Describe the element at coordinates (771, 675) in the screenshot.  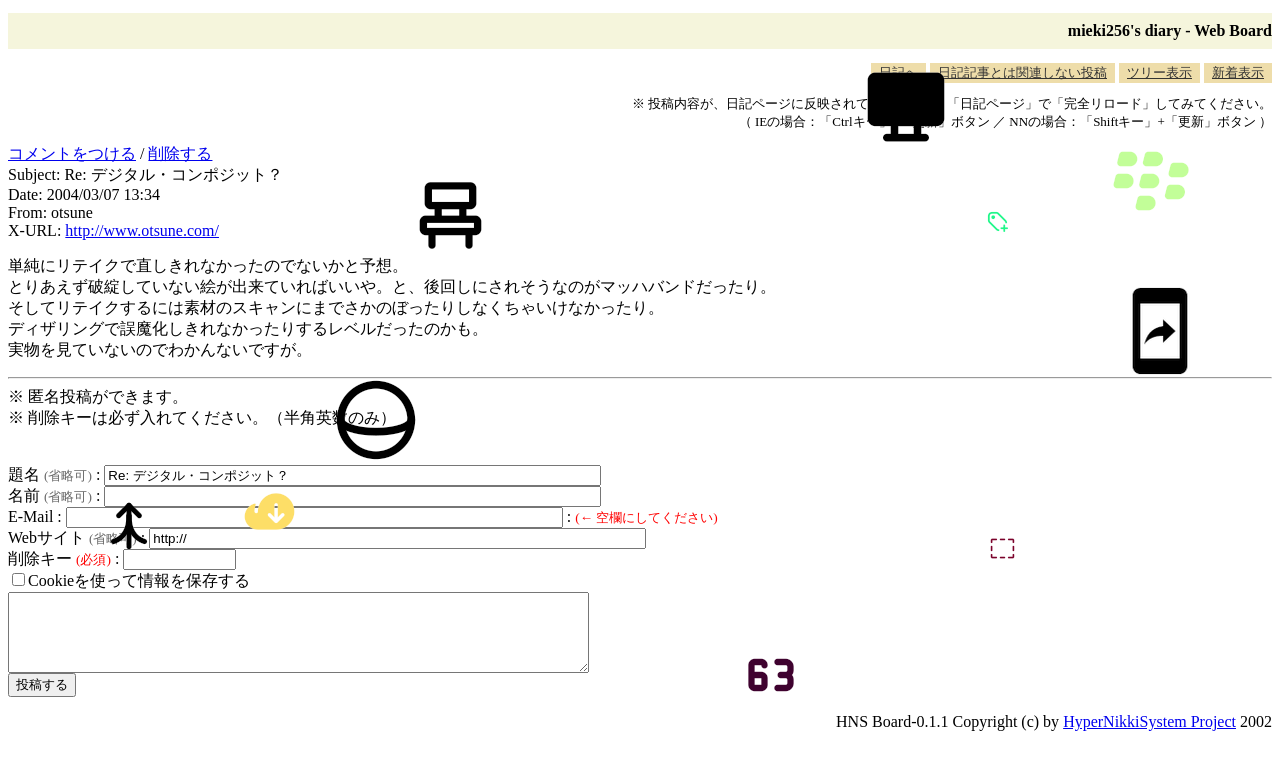
I see `displays the number 63 as a label or identifier` at that location.